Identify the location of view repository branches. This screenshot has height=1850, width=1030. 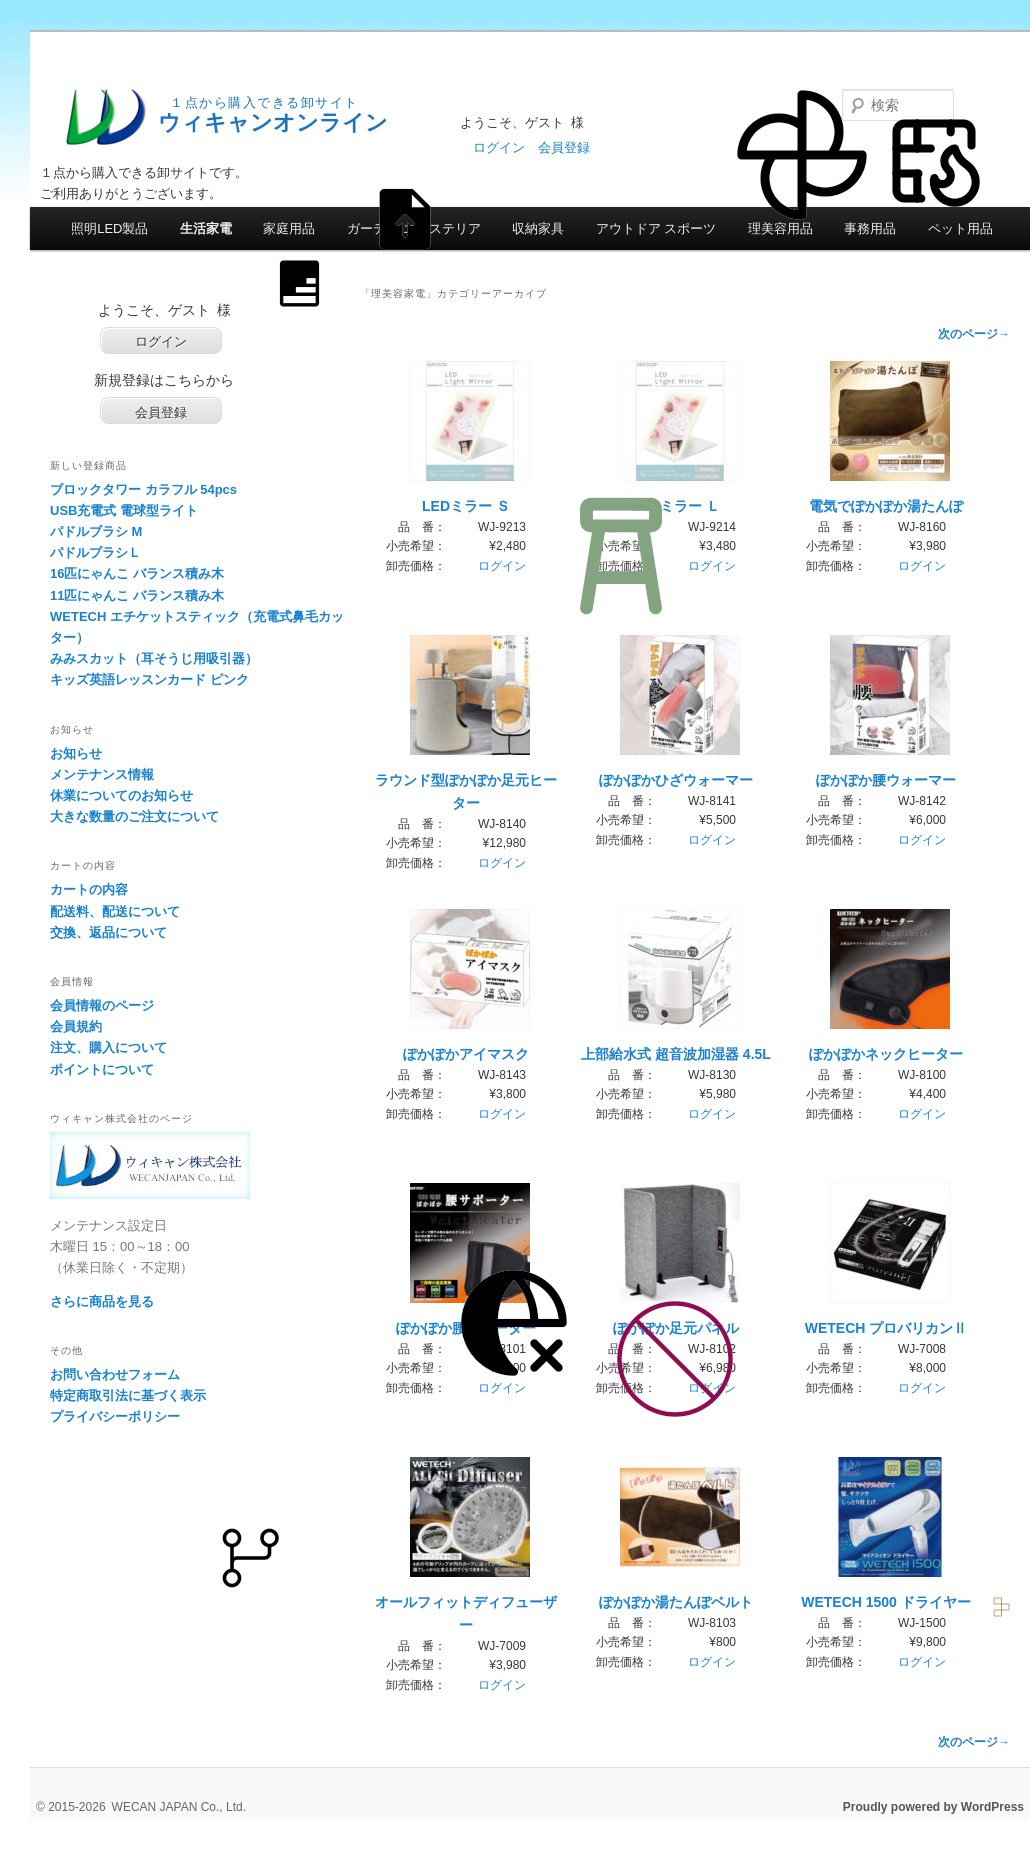
(247, 1558).